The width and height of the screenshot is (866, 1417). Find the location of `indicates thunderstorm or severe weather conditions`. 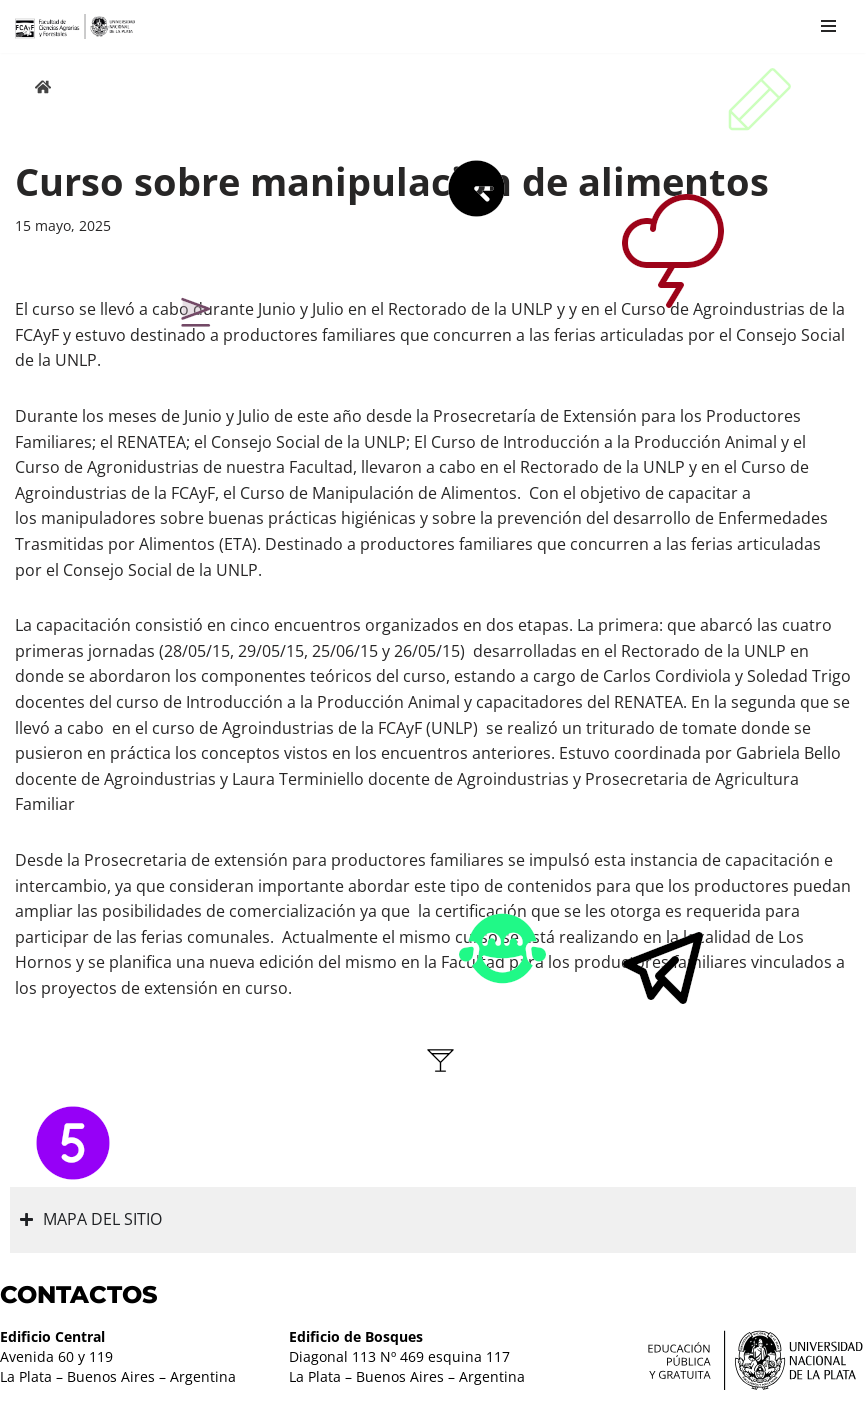

indicates thunderstorm or severe weather conditions is located at coordinates (673, 249).